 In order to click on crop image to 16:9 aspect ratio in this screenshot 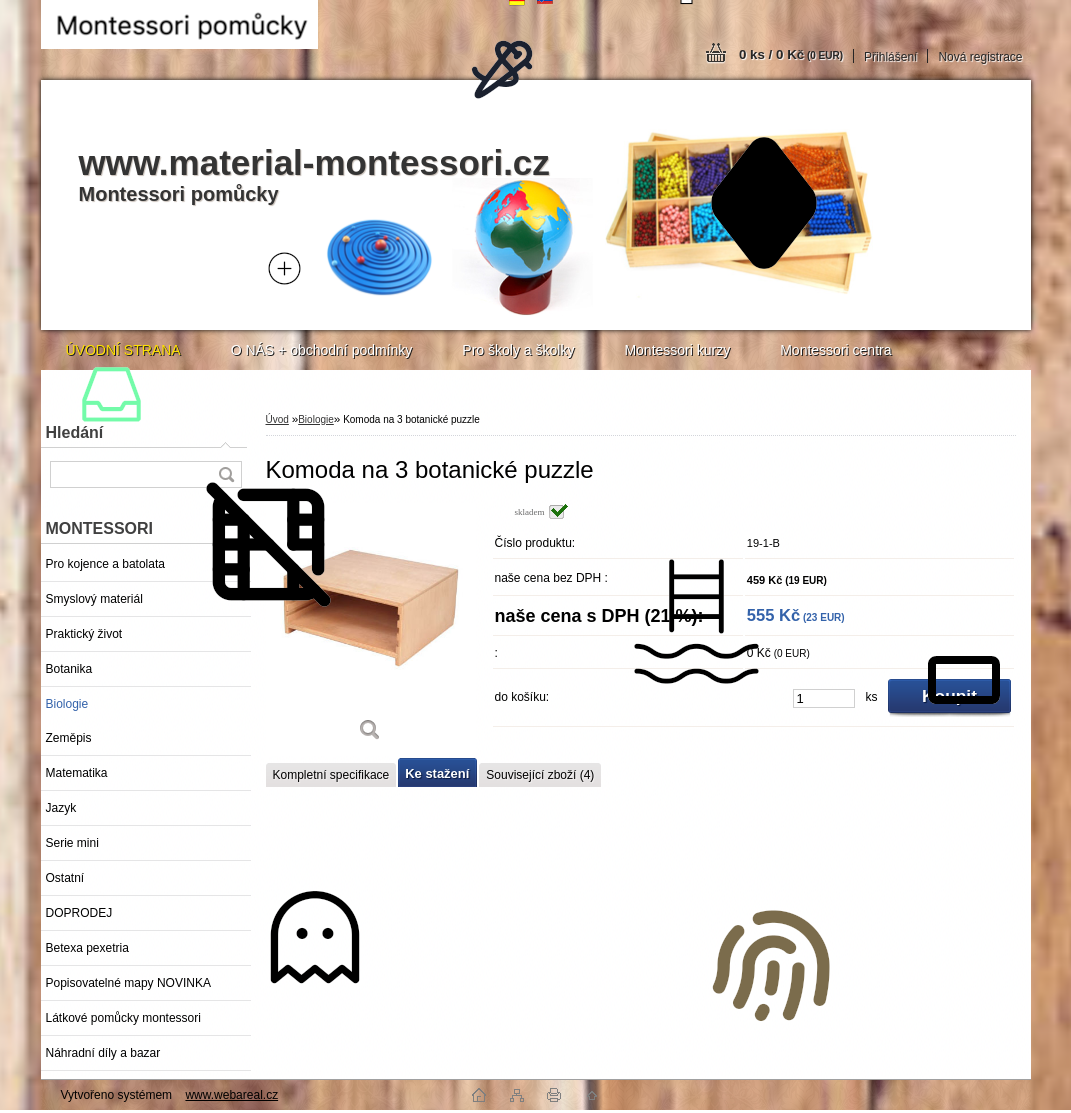, I will do `click(964, 680)`.